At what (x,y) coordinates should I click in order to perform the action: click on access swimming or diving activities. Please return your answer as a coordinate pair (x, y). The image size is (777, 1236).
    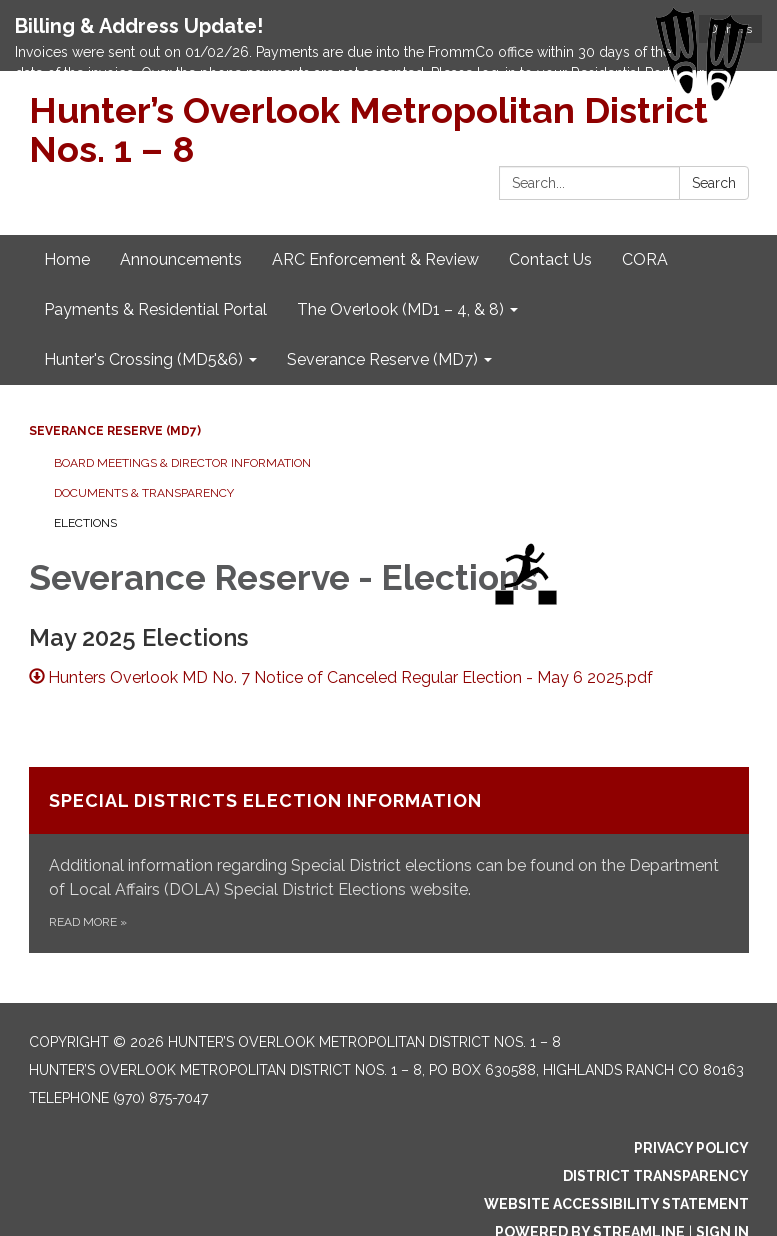
    Looking at the image, I should click on (702, 54).